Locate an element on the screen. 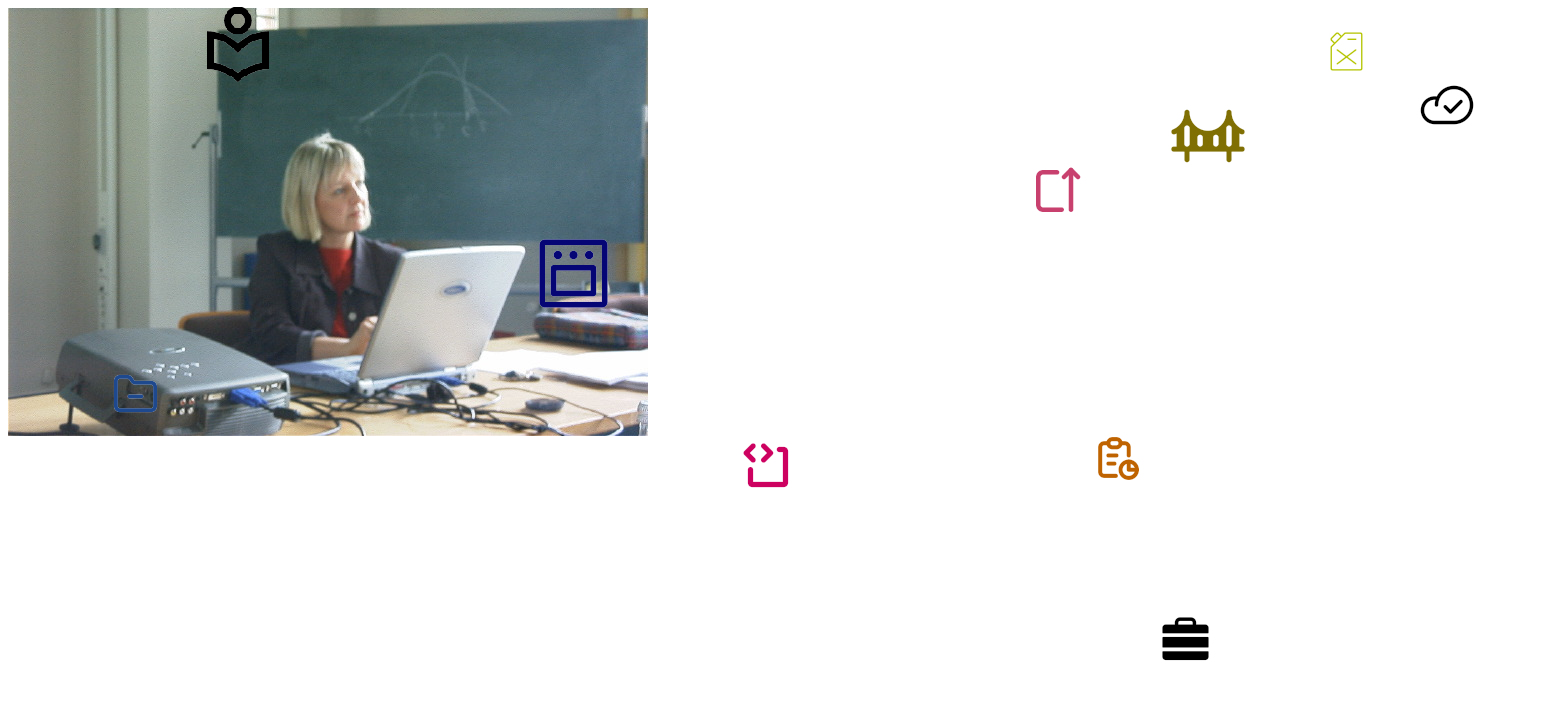 The width and height of the screenshot is (1568, 720). indicates fuel or gas station nearby is located at coordinates (1346, 51).